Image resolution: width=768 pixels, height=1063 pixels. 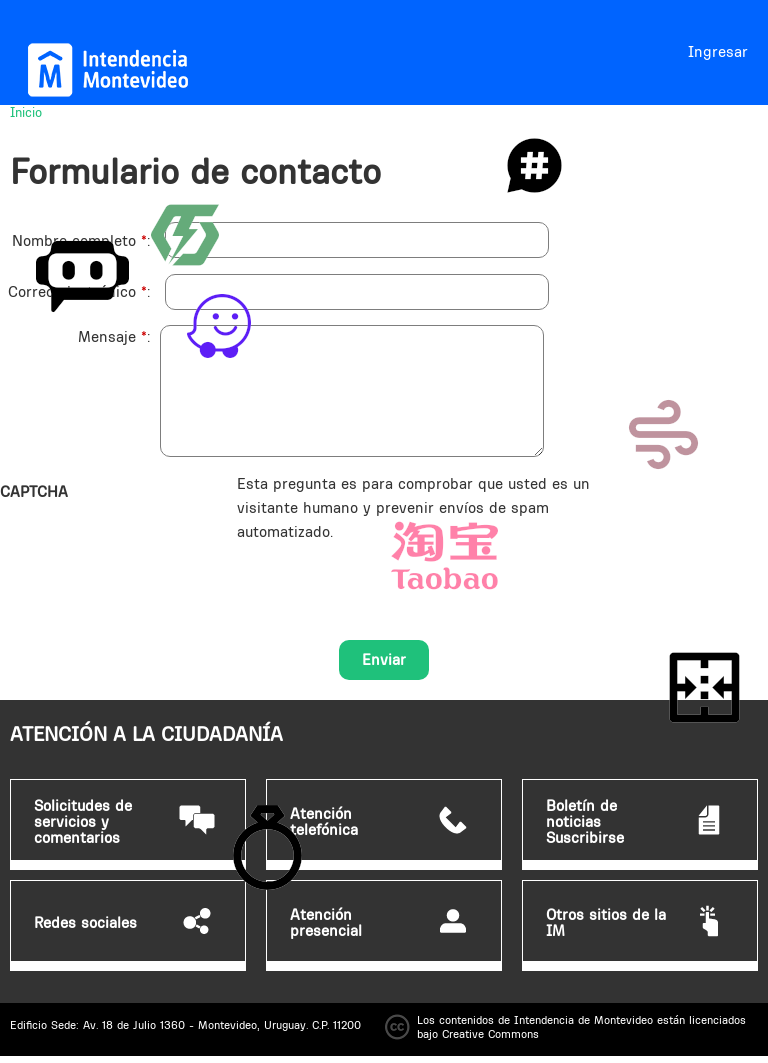 I want to click on open the Taobao shopping app, so click(x=444, y=555).